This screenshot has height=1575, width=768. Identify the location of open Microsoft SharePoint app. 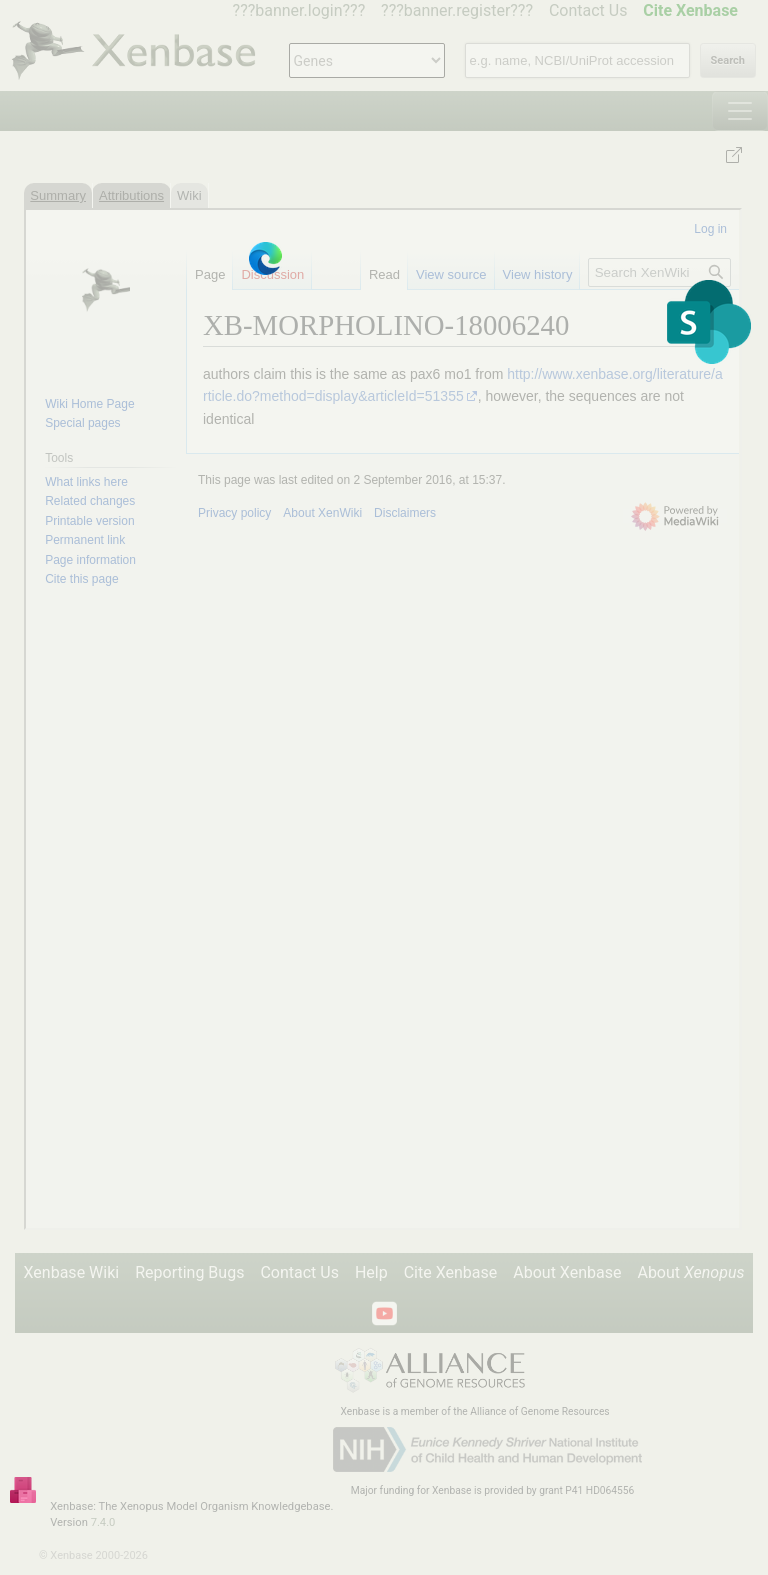
(709, 322).